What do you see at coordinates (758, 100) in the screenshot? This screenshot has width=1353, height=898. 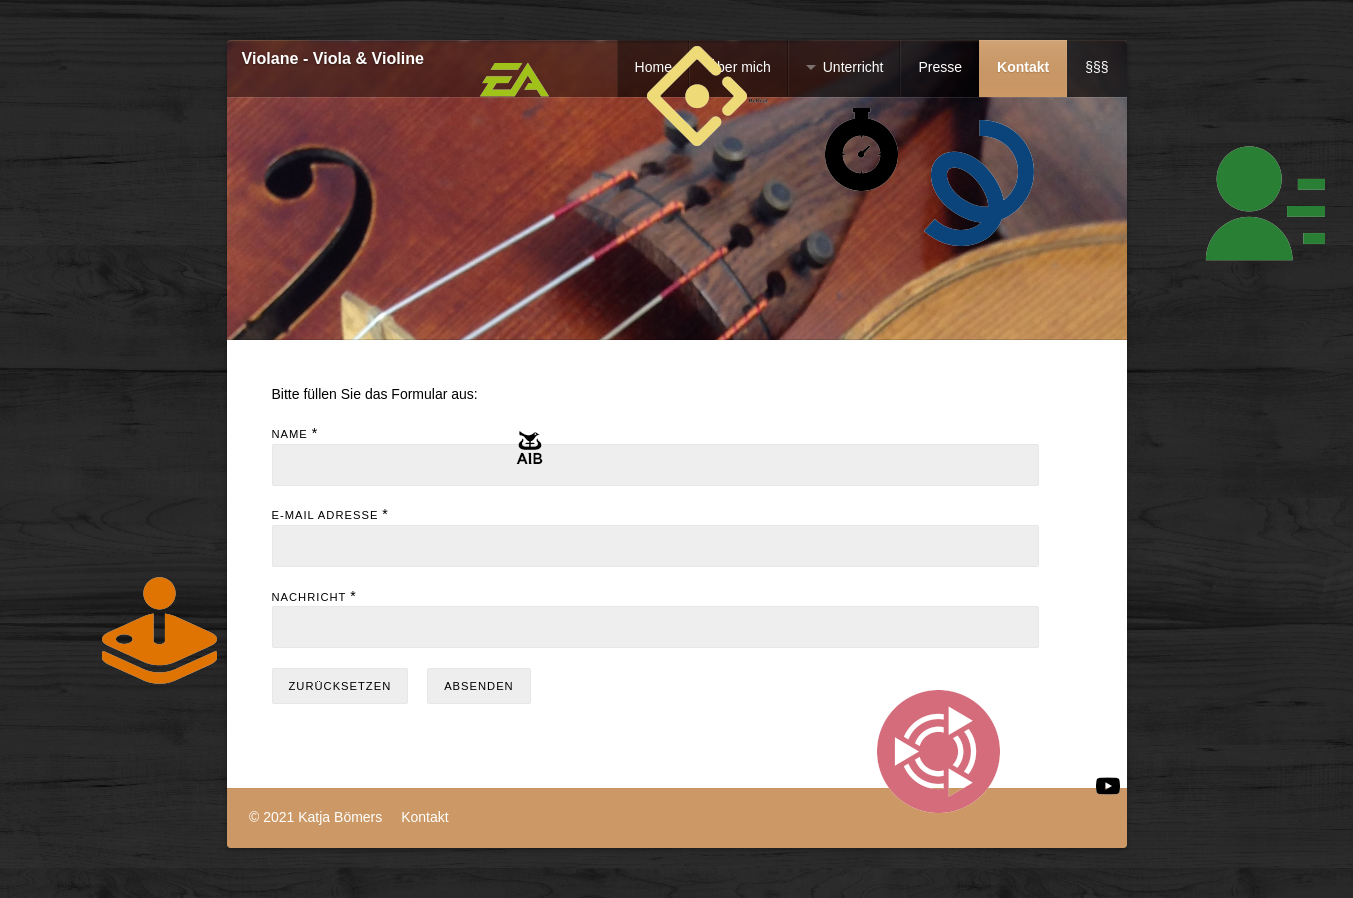 I see `open the BeReal app` at bounding box center [758, 100].